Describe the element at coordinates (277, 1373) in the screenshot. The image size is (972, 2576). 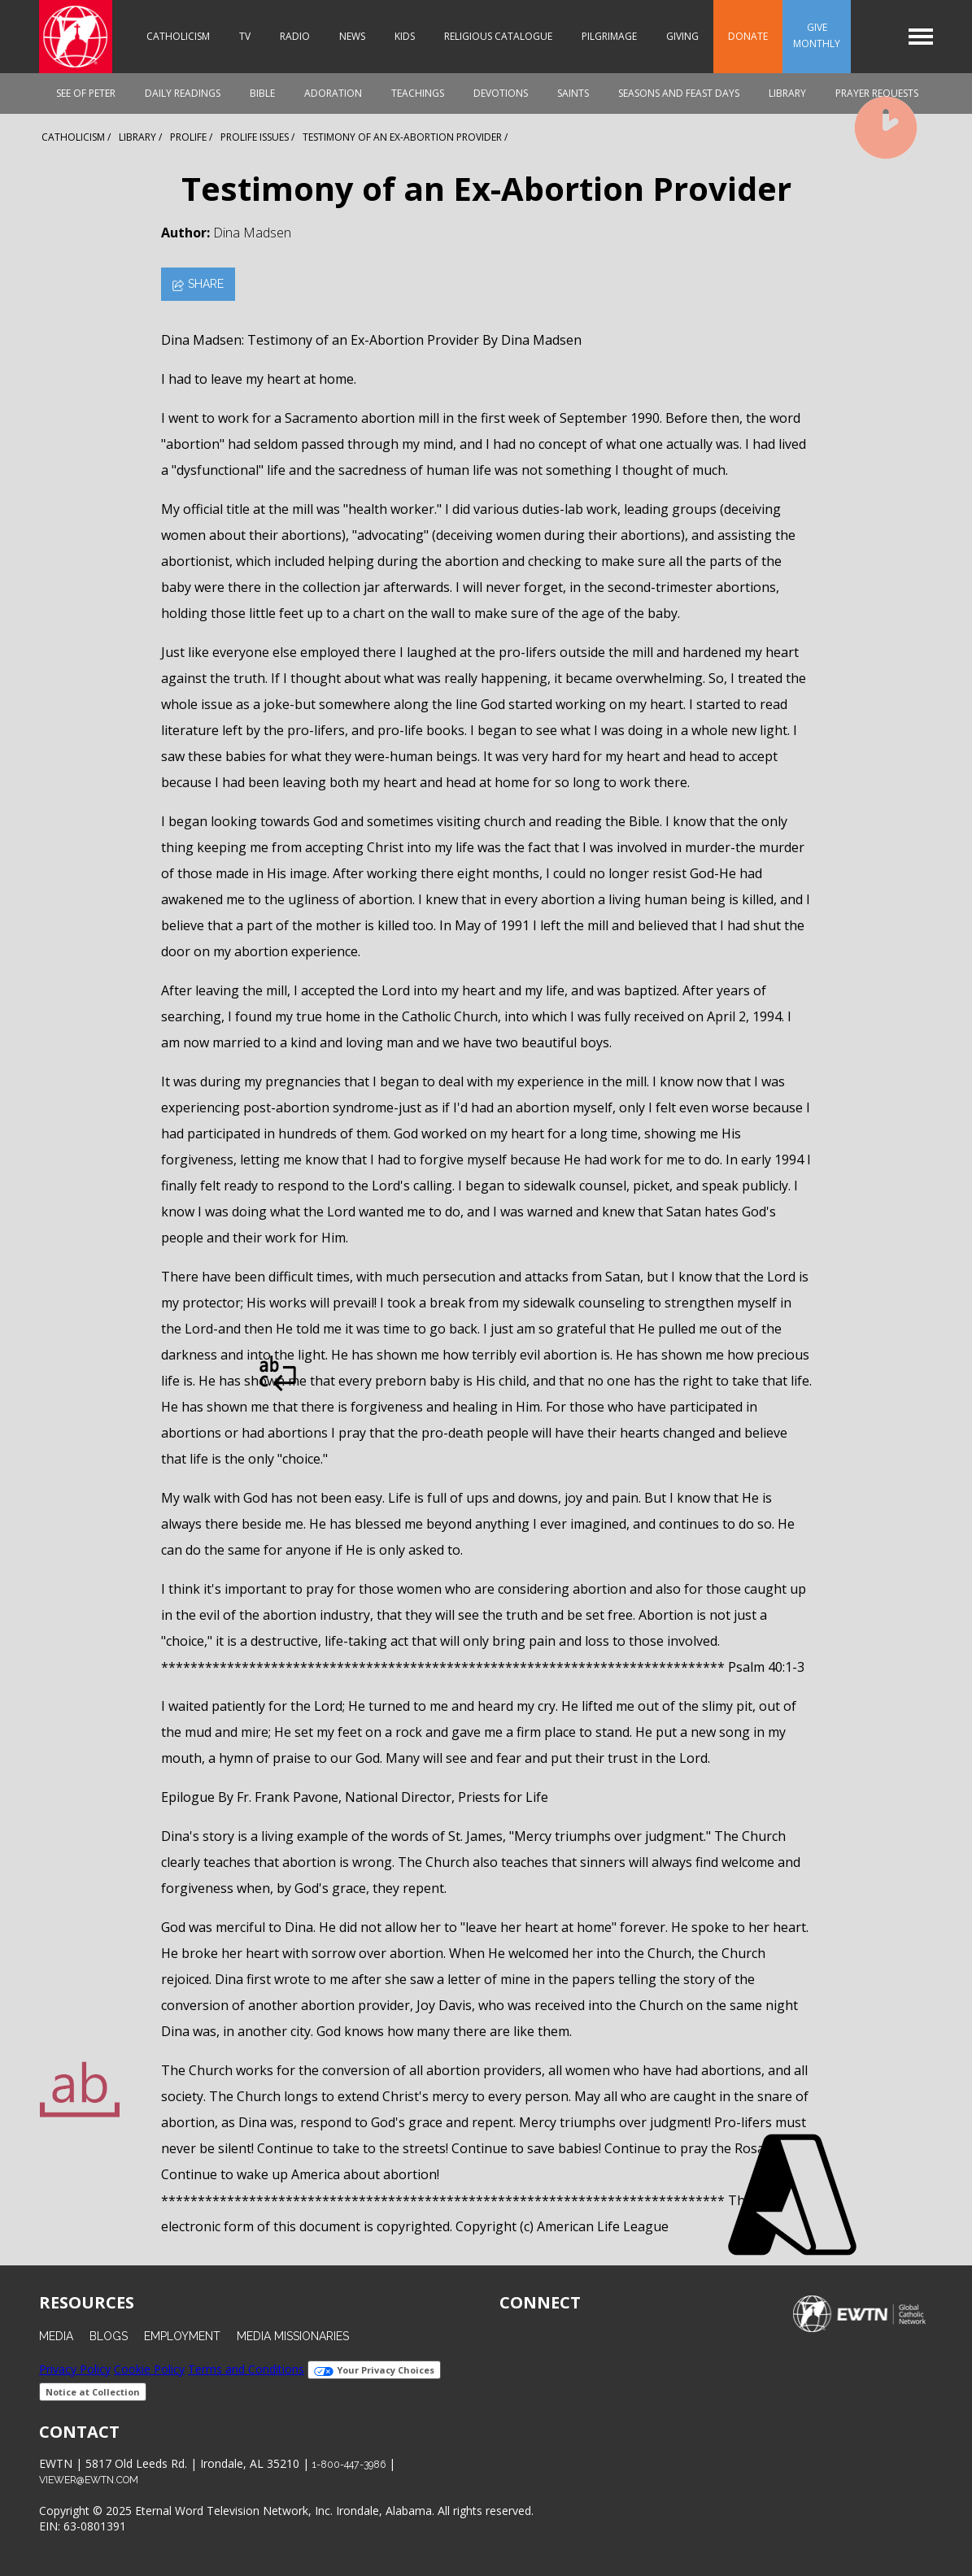
I see `toggle word wrap in the editor` at that location.